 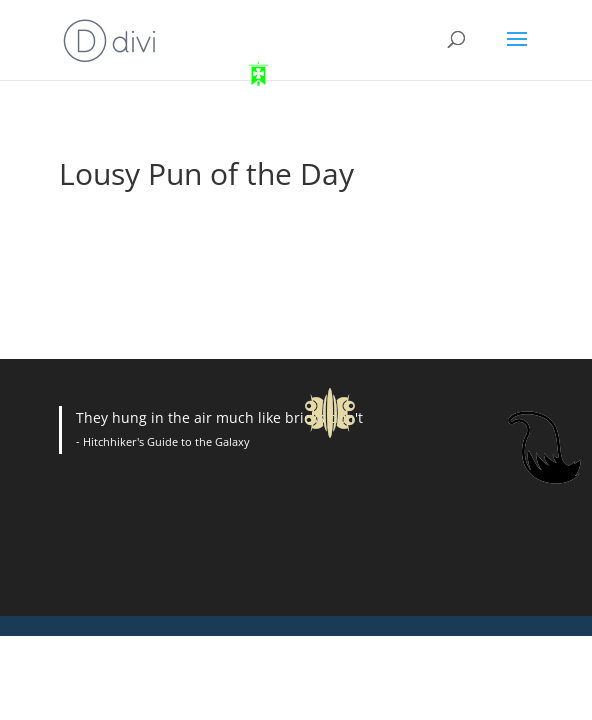 What do you see at coordinates (258, 73) in the screenshot?
I see `view guild or clan banner` at bounding box center [258, 73].